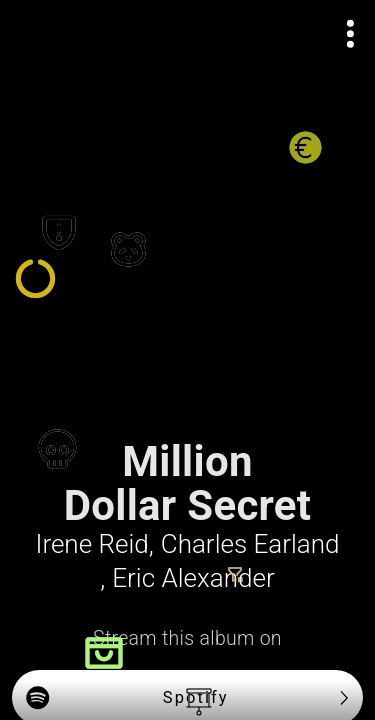  I want to click on loading or processing in progress, so click(35, 278).